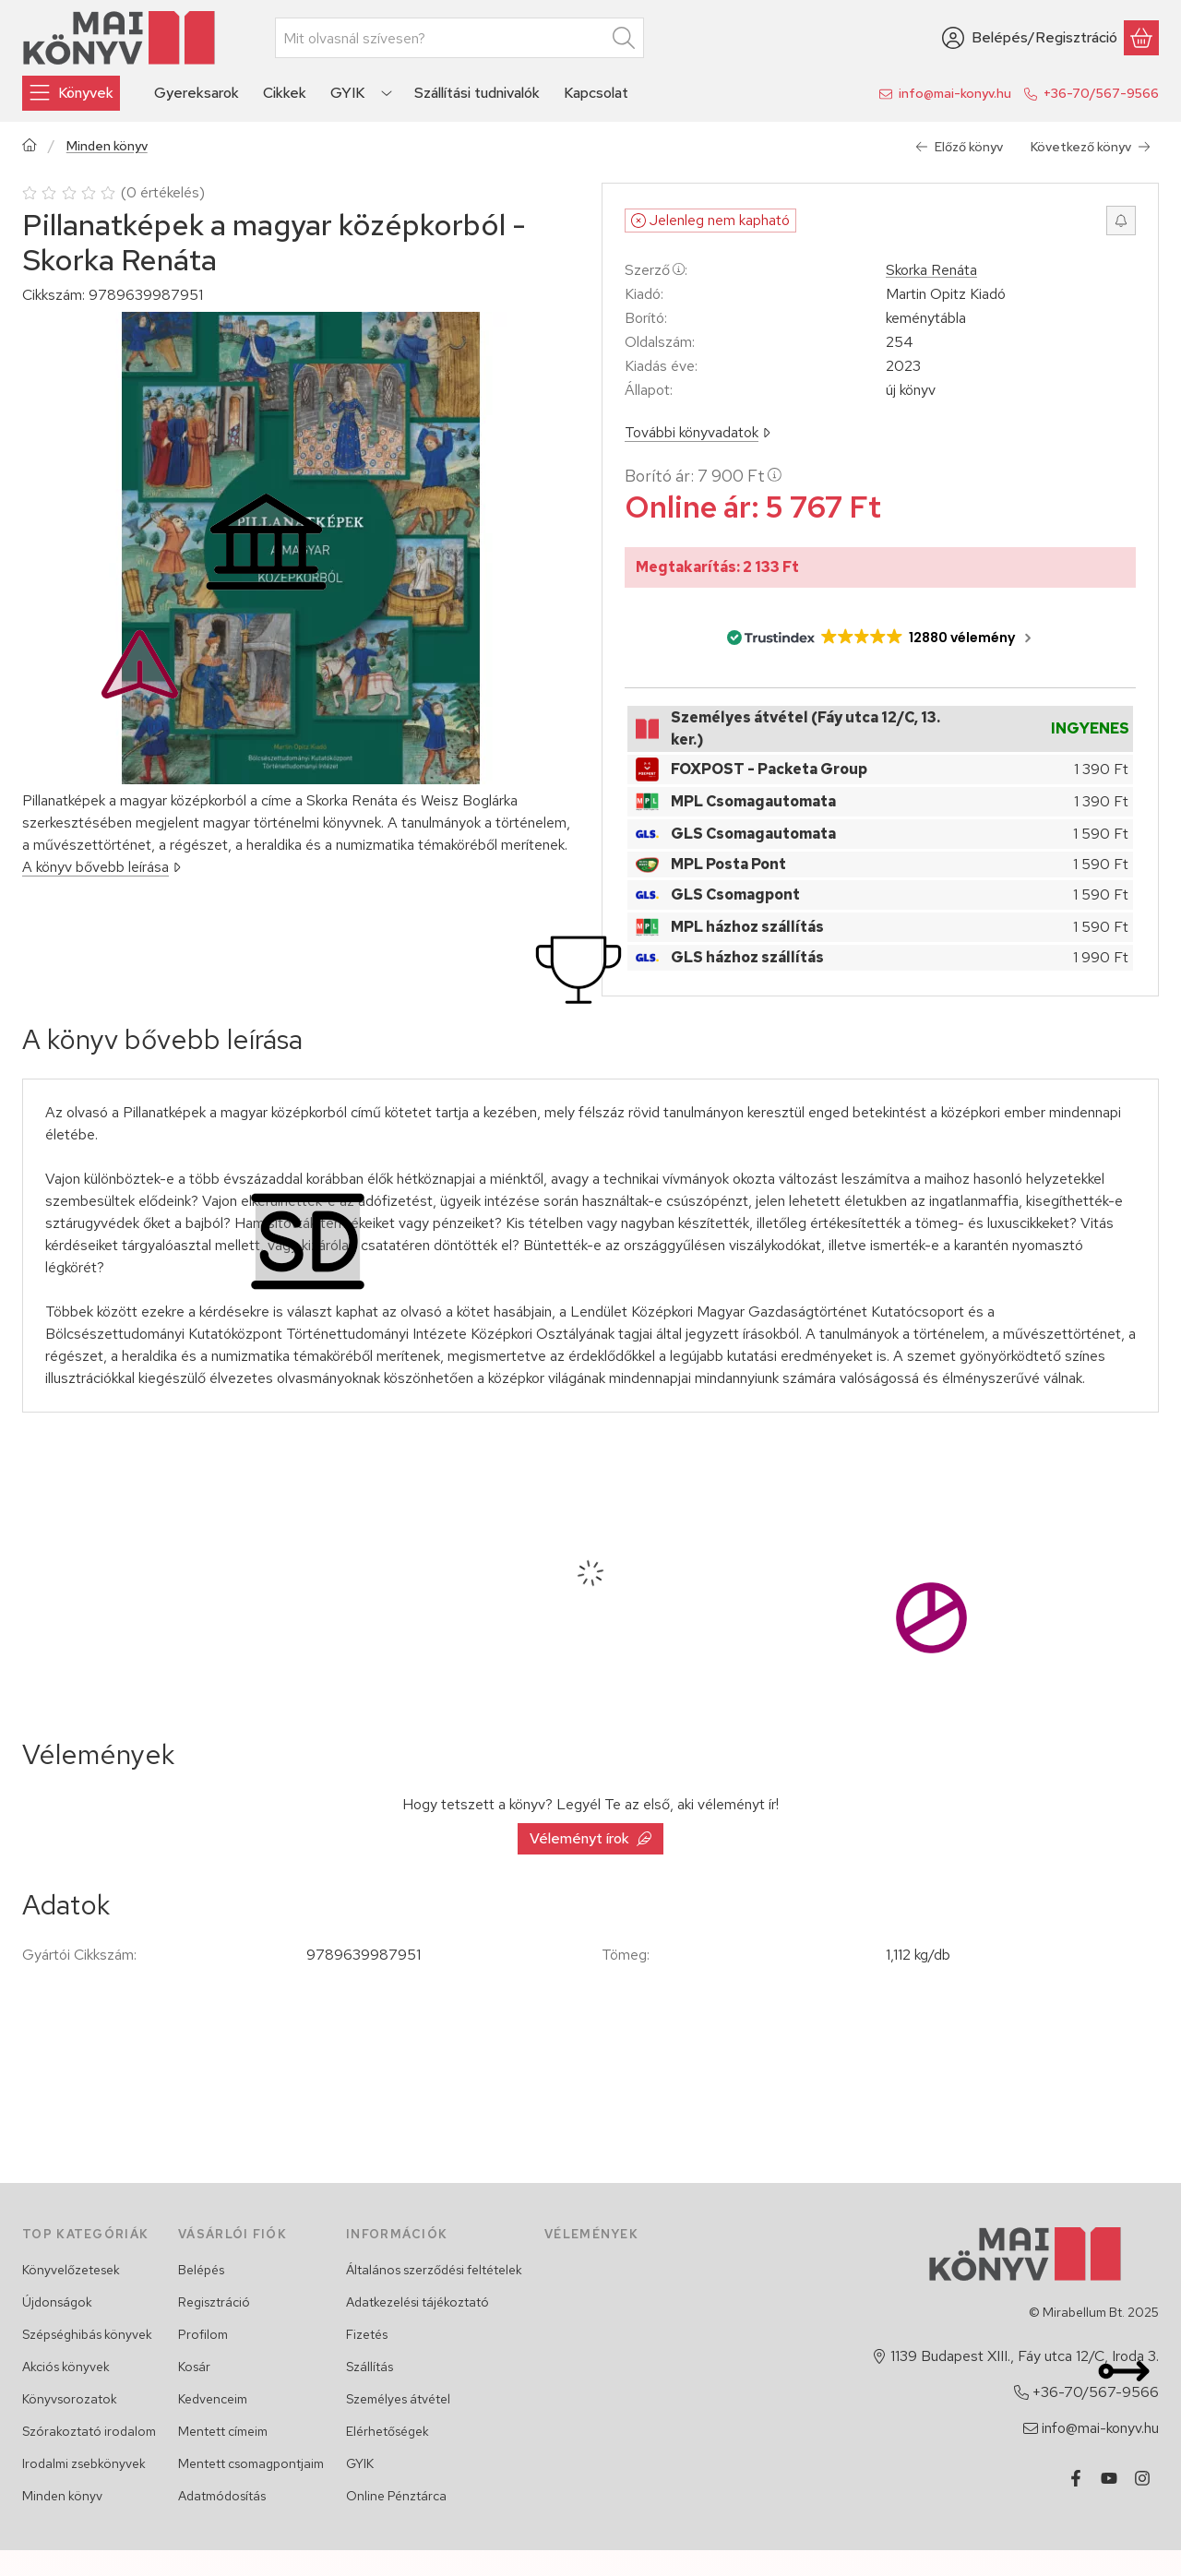 This screenshot has height=2576, width=1181. Describe the element at coordinates (307, 1241) in the screenshot. I see `indicates standard definition video quality` at that location.